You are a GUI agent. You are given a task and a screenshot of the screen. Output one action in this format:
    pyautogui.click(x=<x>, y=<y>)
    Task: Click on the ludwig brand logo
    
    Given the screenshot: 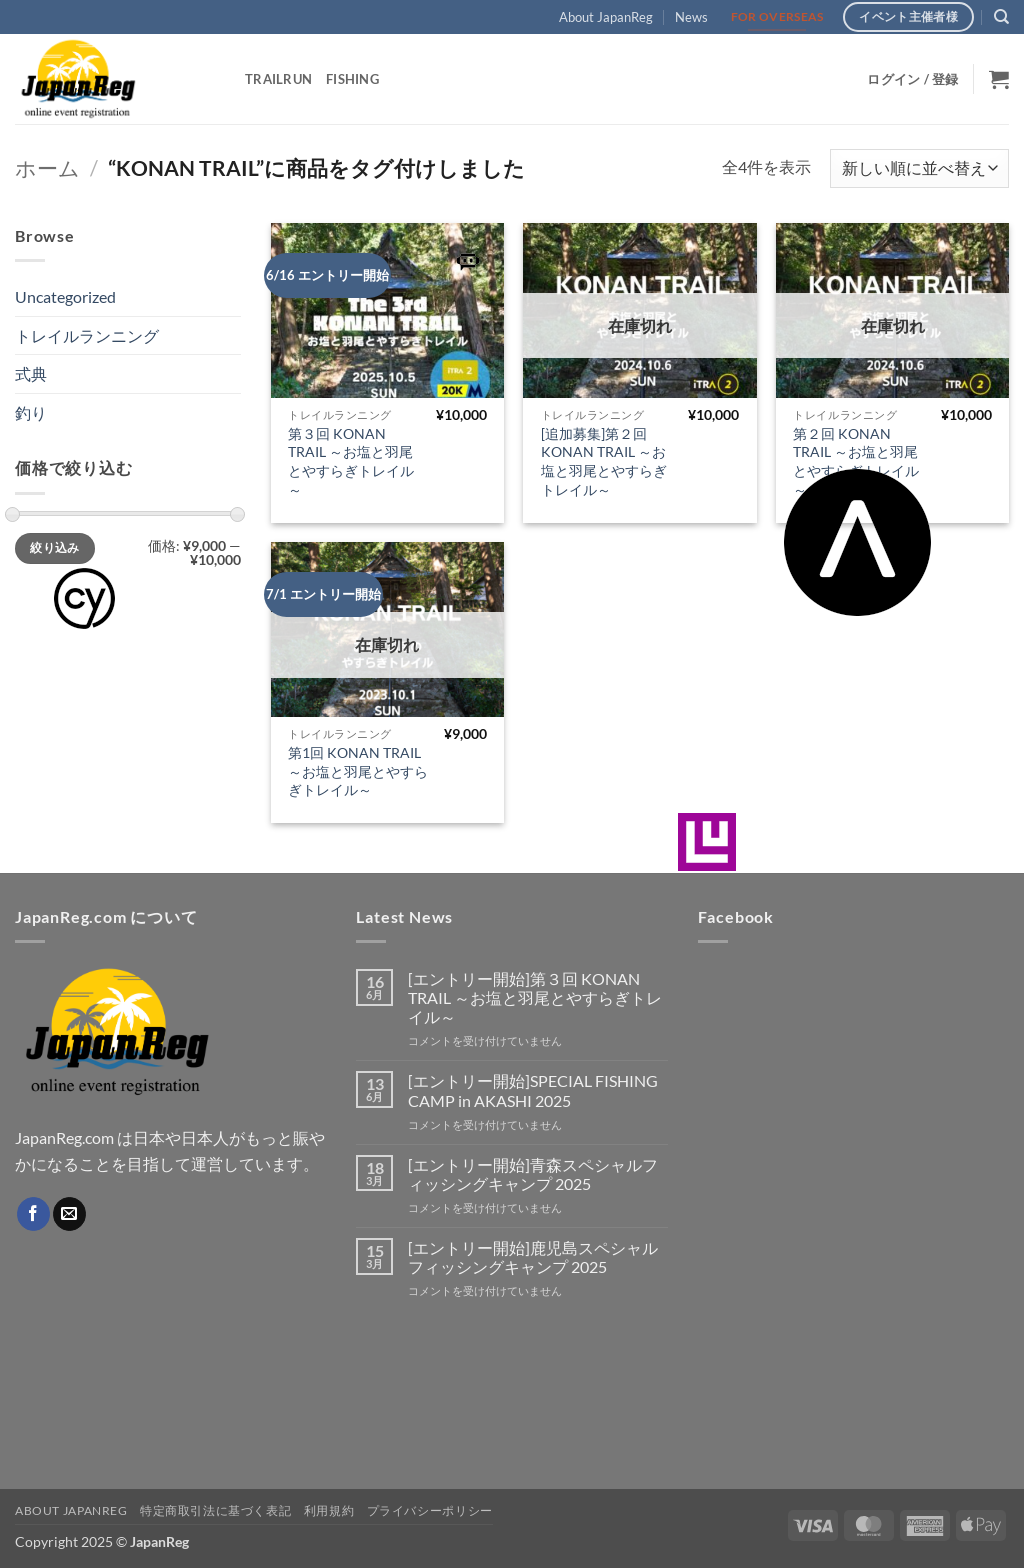 What is the action you would take?
    pyautogui.click(x=707, y=842)
    